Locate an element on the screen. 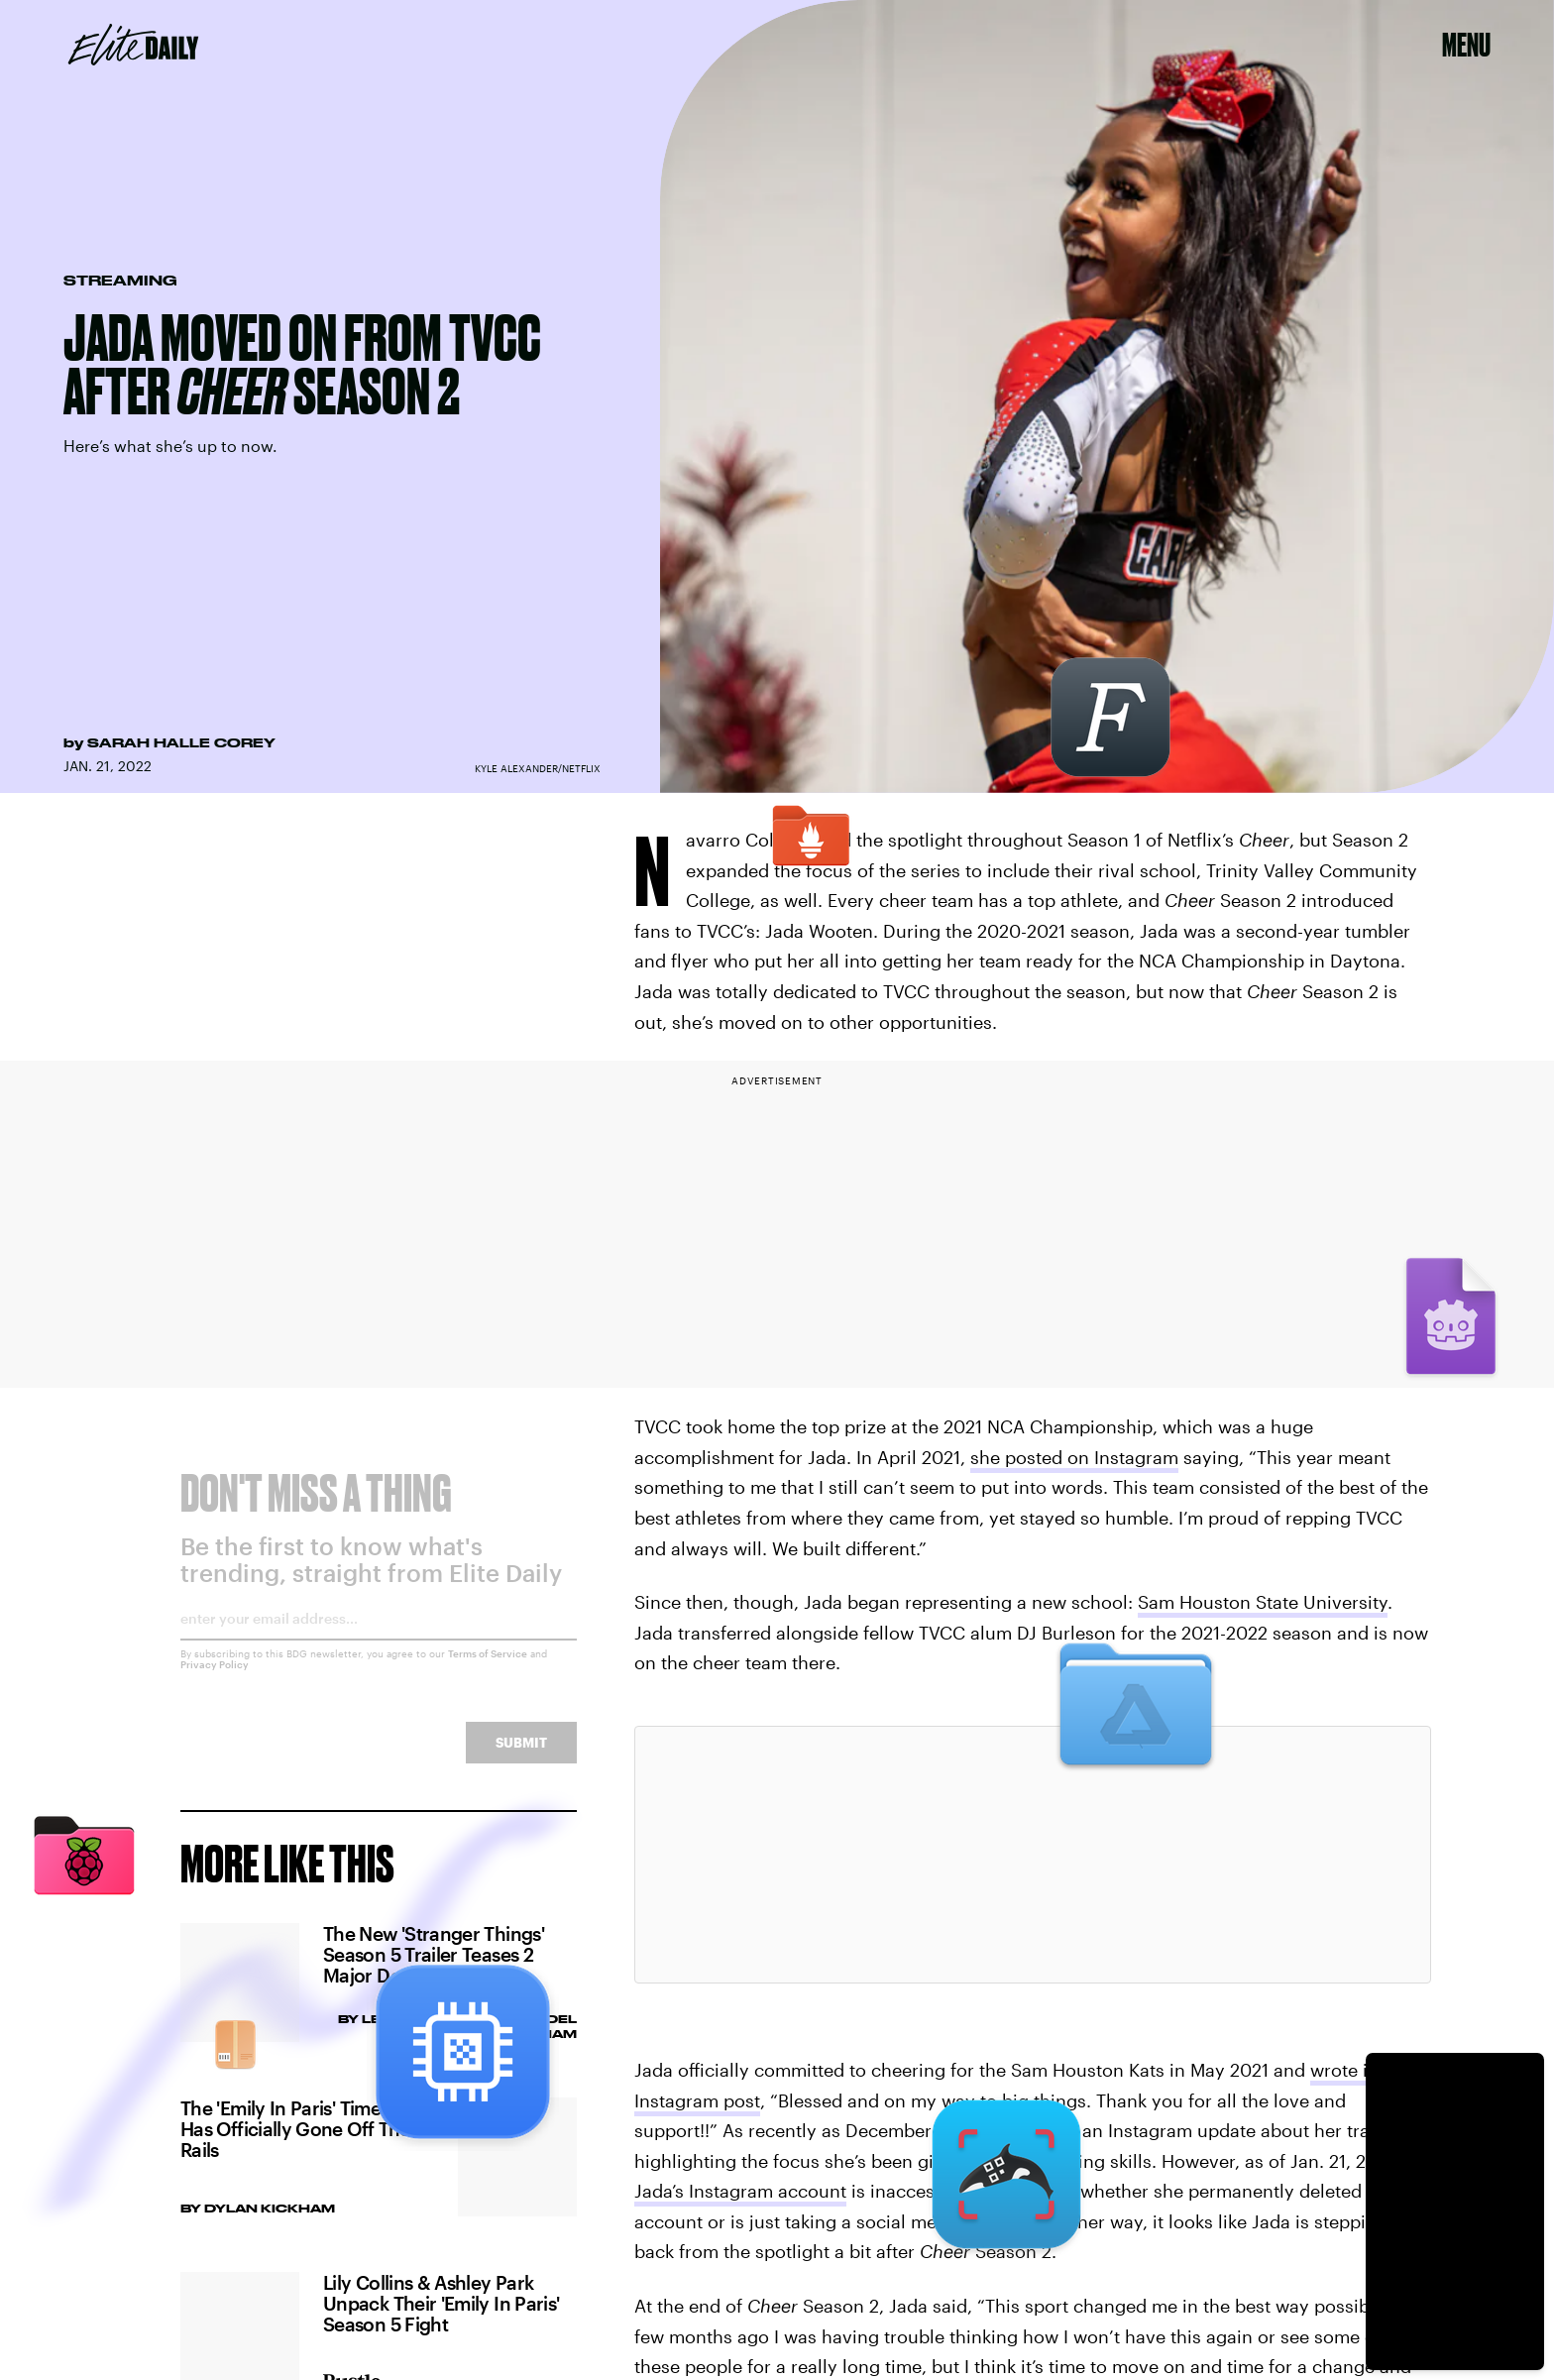 This screenshot has height=2380, width=1554. open Affinity app files folder is located at coordinates (1136, 1704).